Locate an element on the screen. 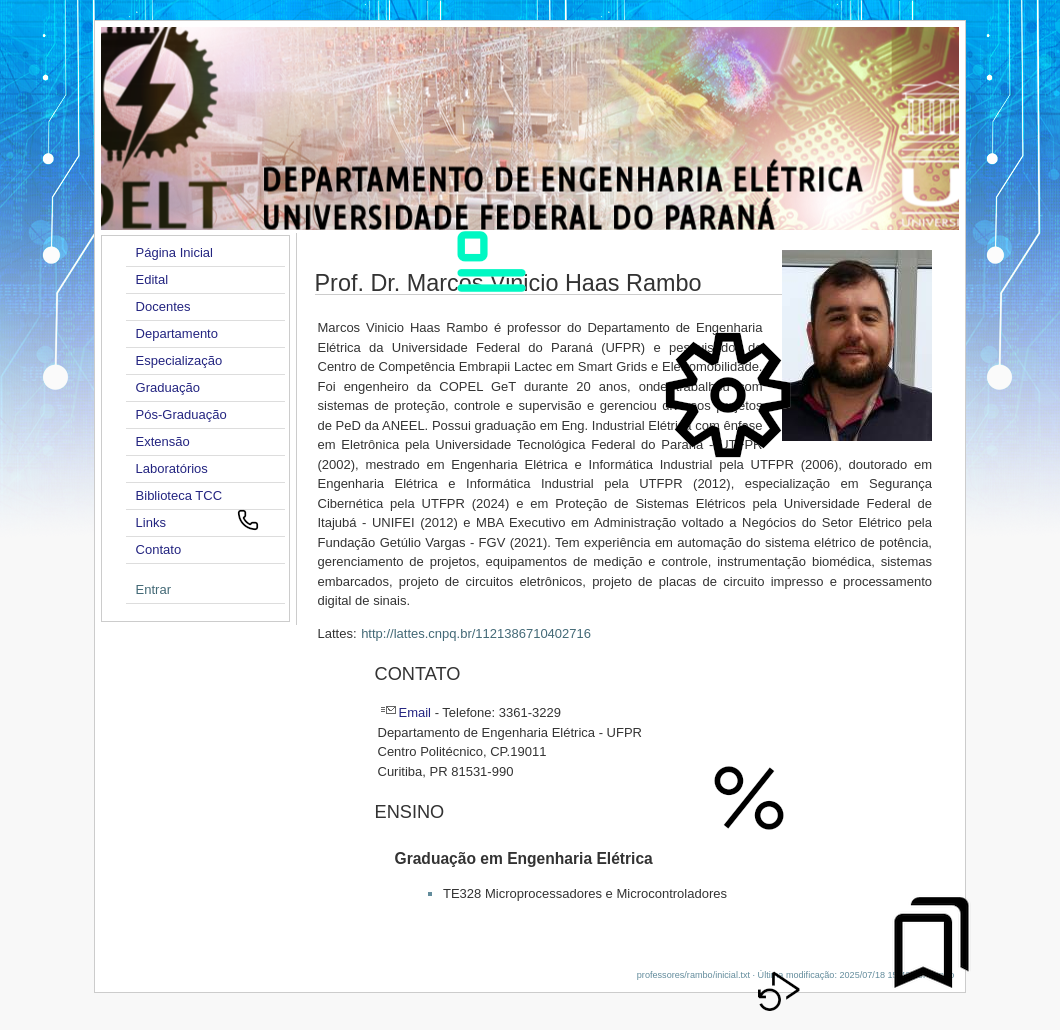  rerun the current debug session is located at coordinates (780, 988).